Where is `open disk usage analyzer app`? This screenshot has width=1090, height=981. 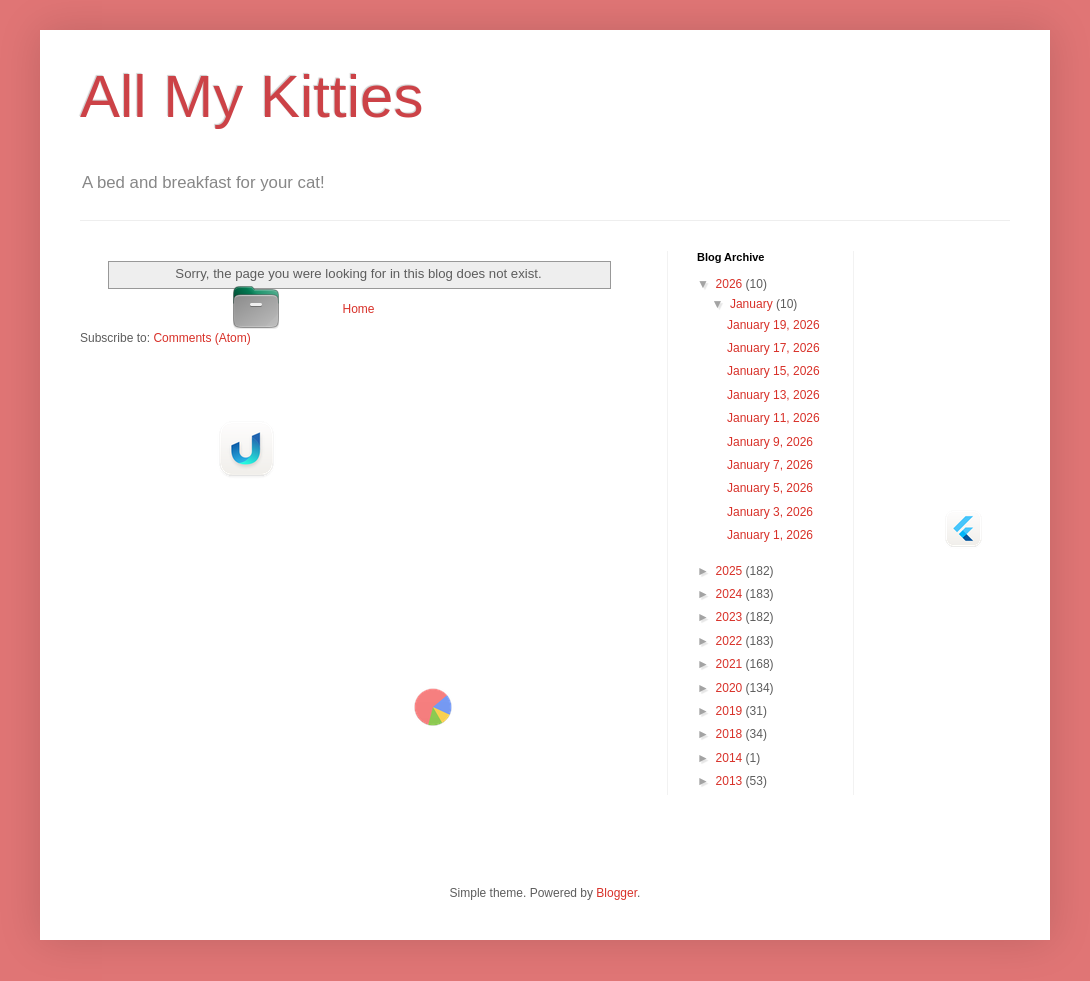 open disk usage analyzer app is located at coordinates (433, 707).